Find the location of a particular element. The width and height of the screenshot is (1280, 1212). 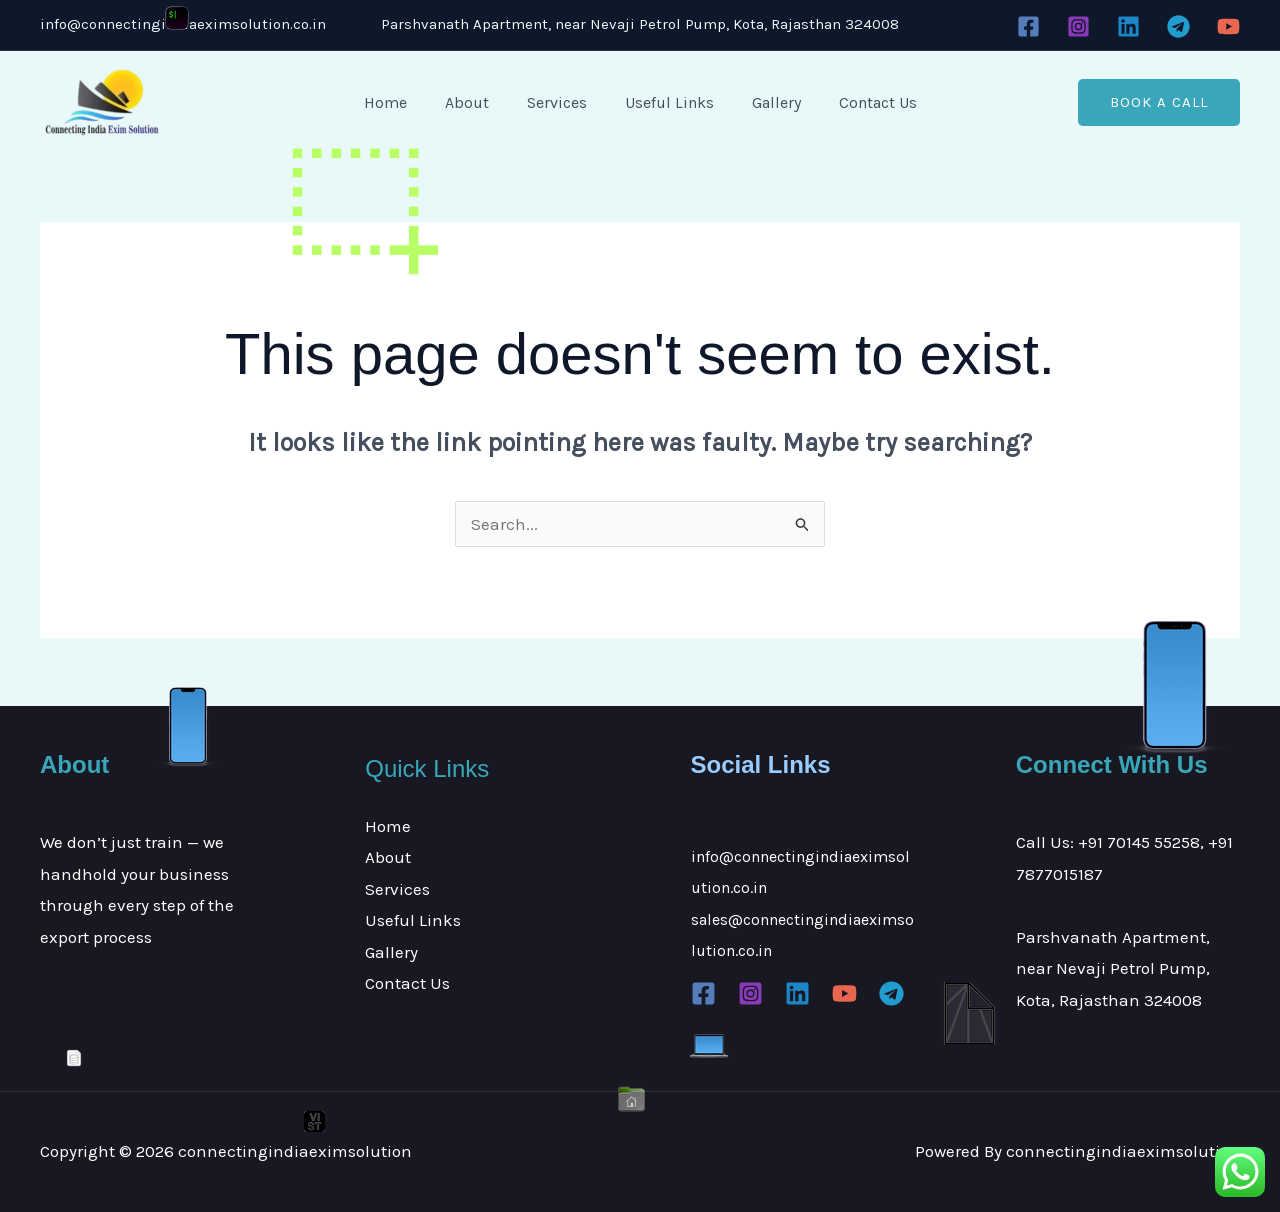

take a screenshot of a selected area is located at coordinates (360, 206).